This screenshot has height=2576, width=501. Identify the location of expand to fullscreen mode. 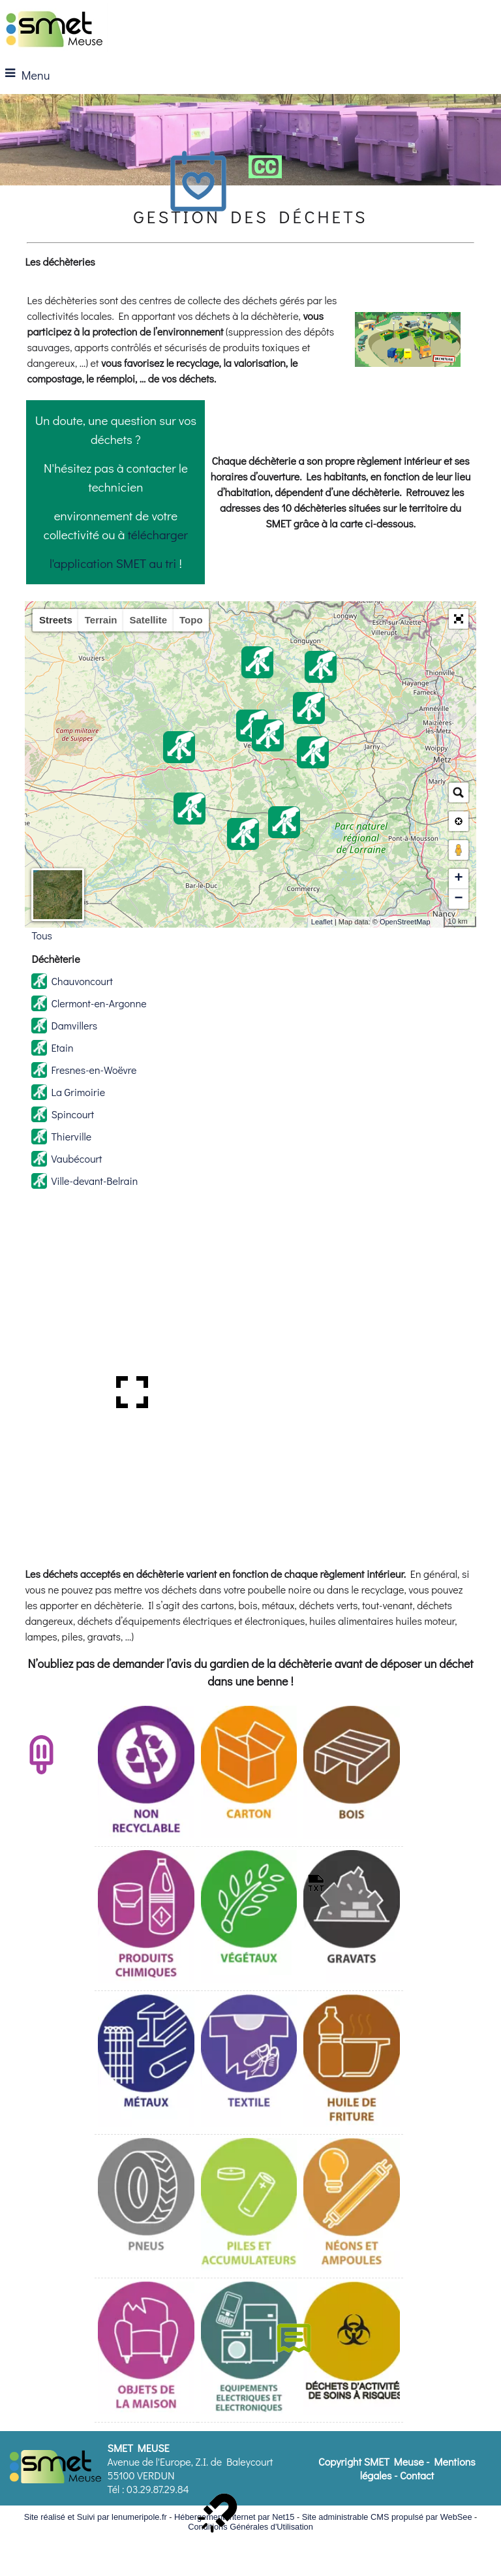
(132, 1392).